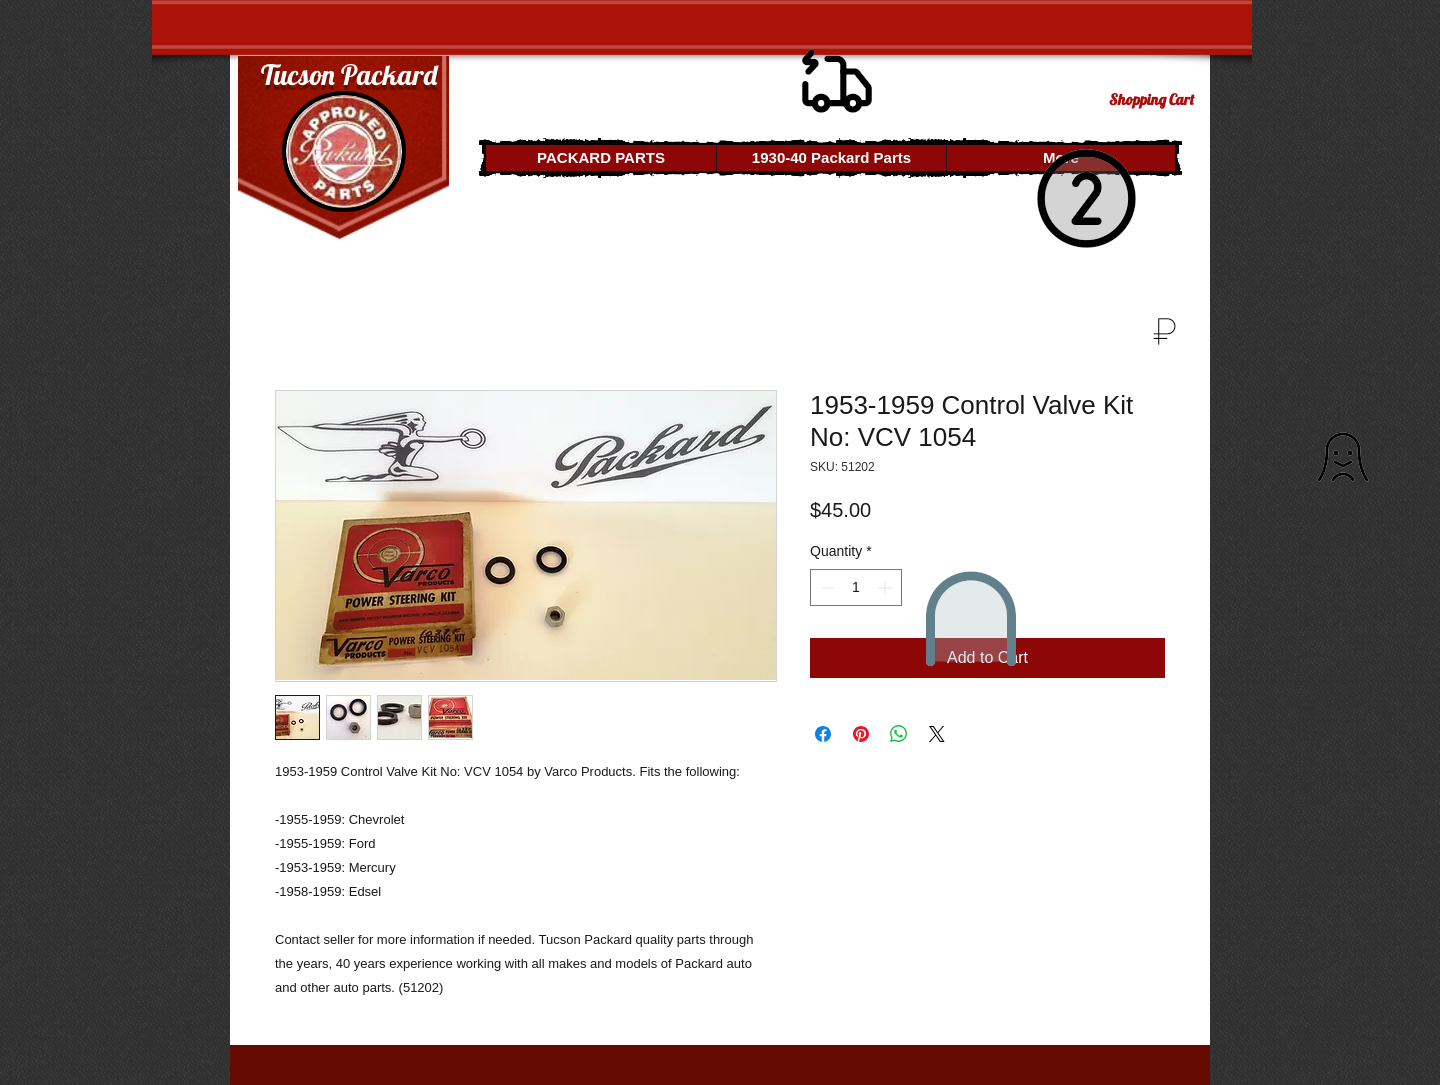  I want to click on indicates linux operating system compatibility, so click(1343, 460).